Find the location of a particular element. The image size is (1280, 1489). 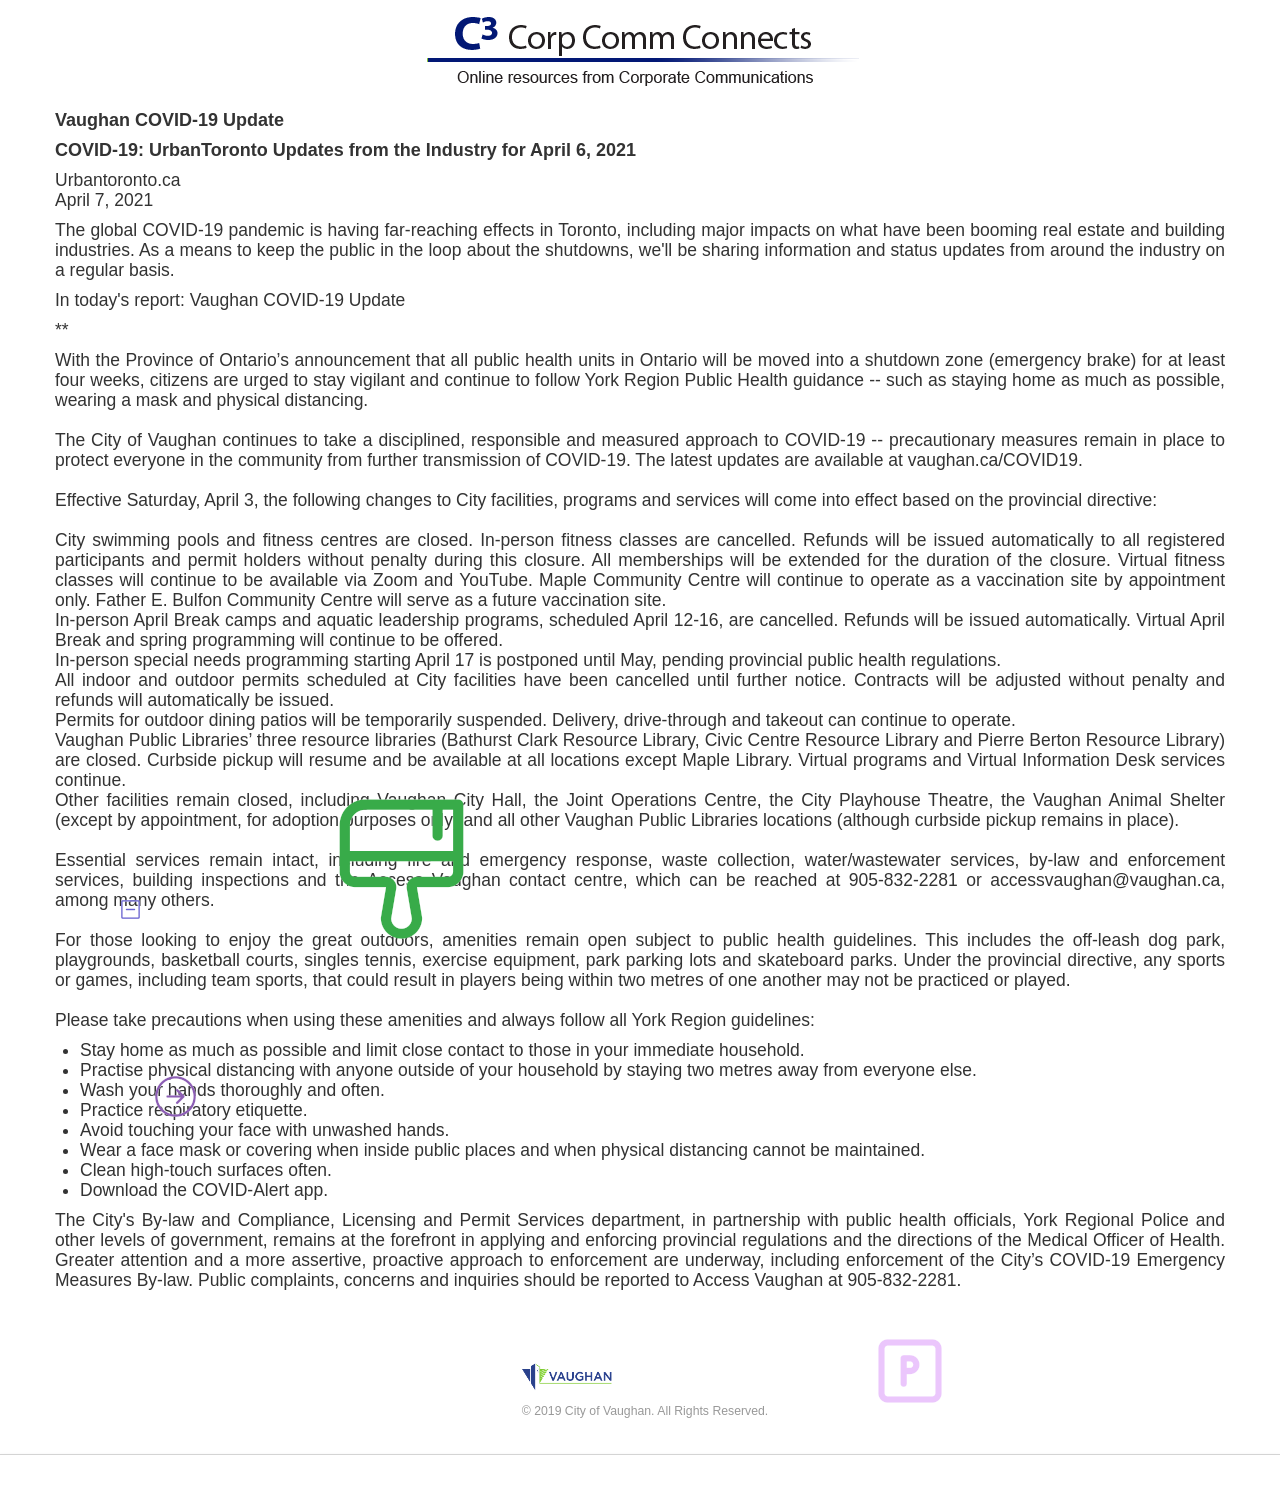

collapse or minimize a section is located at coordinates (130, 909).